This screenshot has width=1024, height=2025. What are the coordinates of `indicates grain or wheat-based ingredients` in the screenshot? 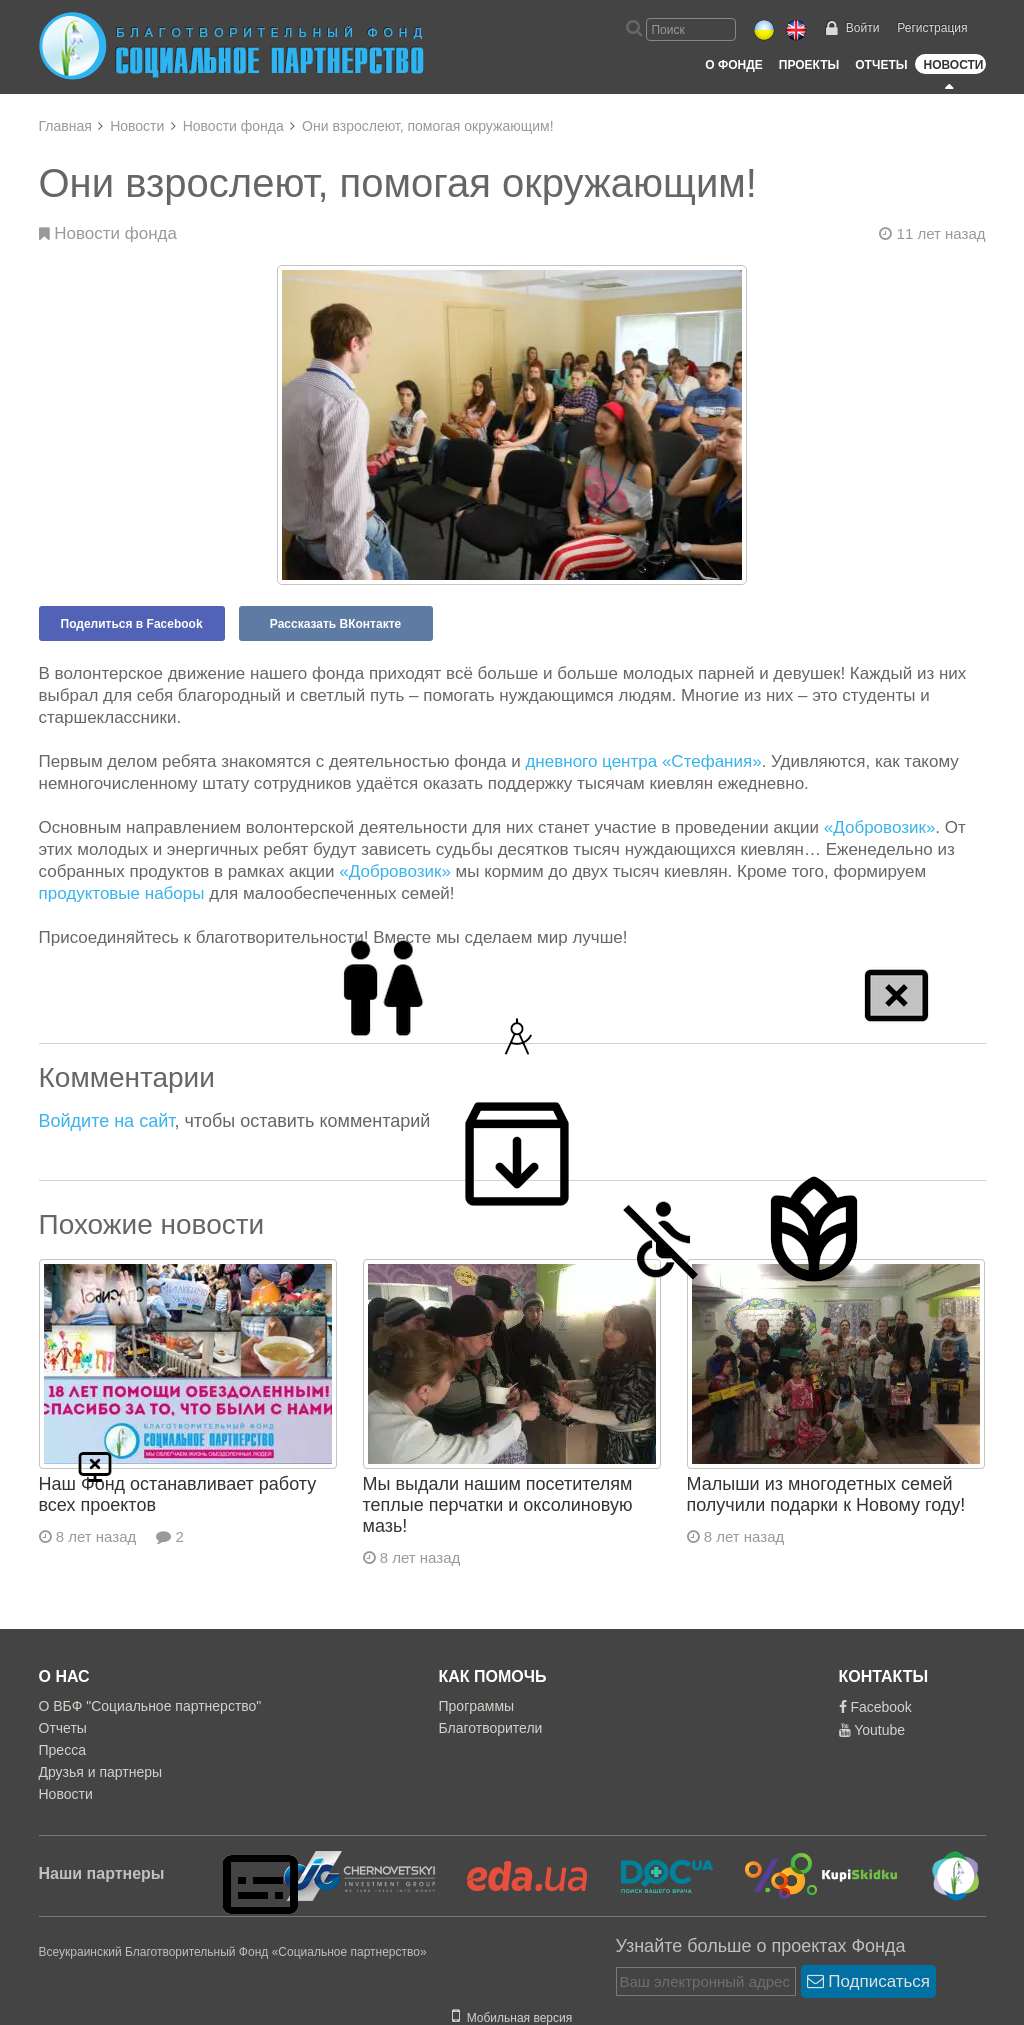 It's located at (814, 1231).